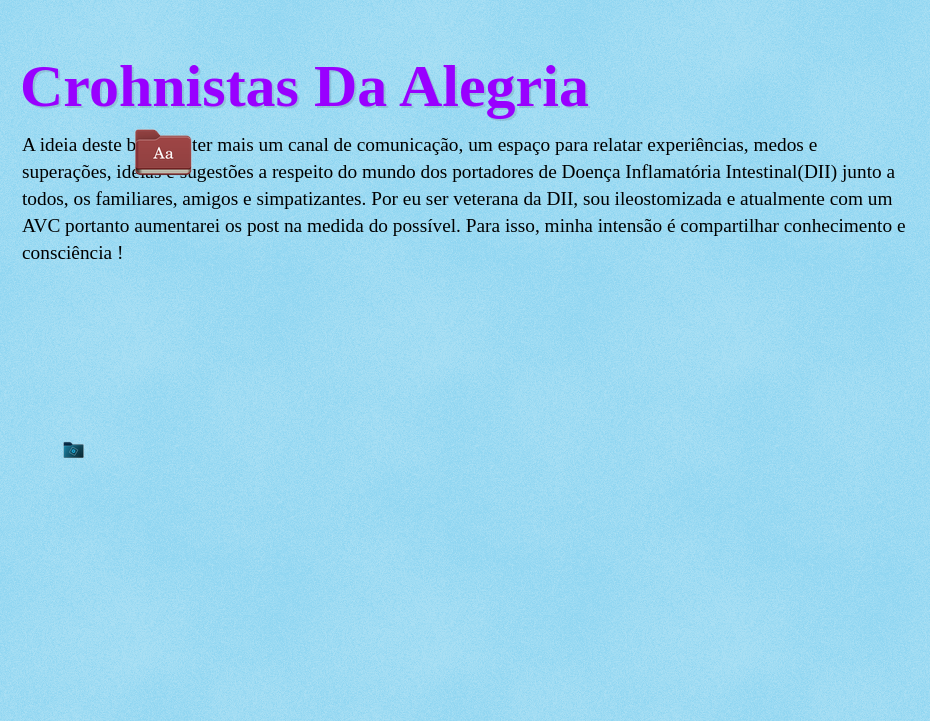 The image size is (930, 721). What do you see at coordinates (73, 450) in the screenshot?
I see `open adobe photoshop elements project folder` at bounding box center [73, 450].